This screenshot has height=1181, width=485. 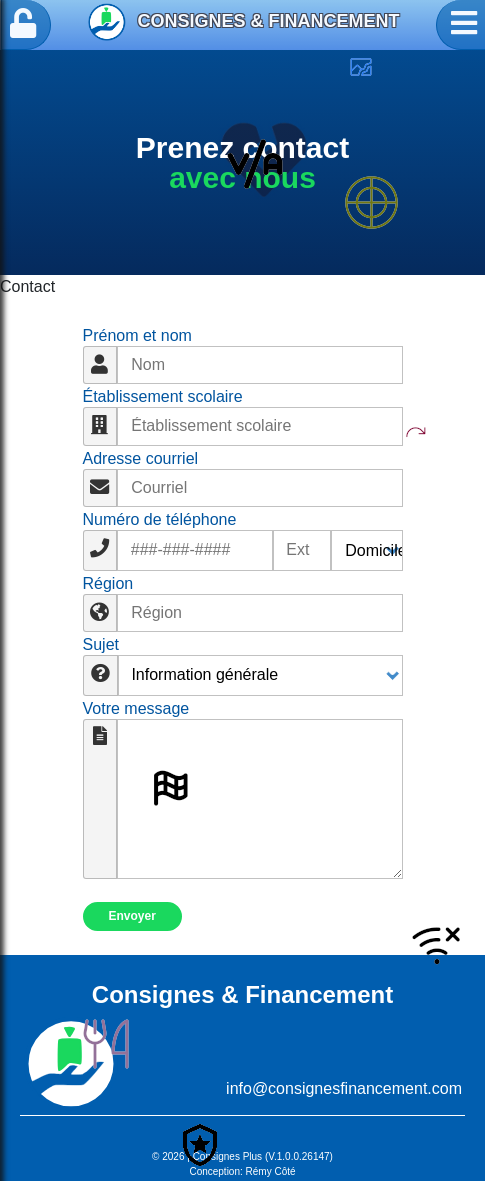 What do you see at coordinates (169, 787) in the screenshot?
I see `indicates a finish line or goal completion` at bounding box center [169, 787].